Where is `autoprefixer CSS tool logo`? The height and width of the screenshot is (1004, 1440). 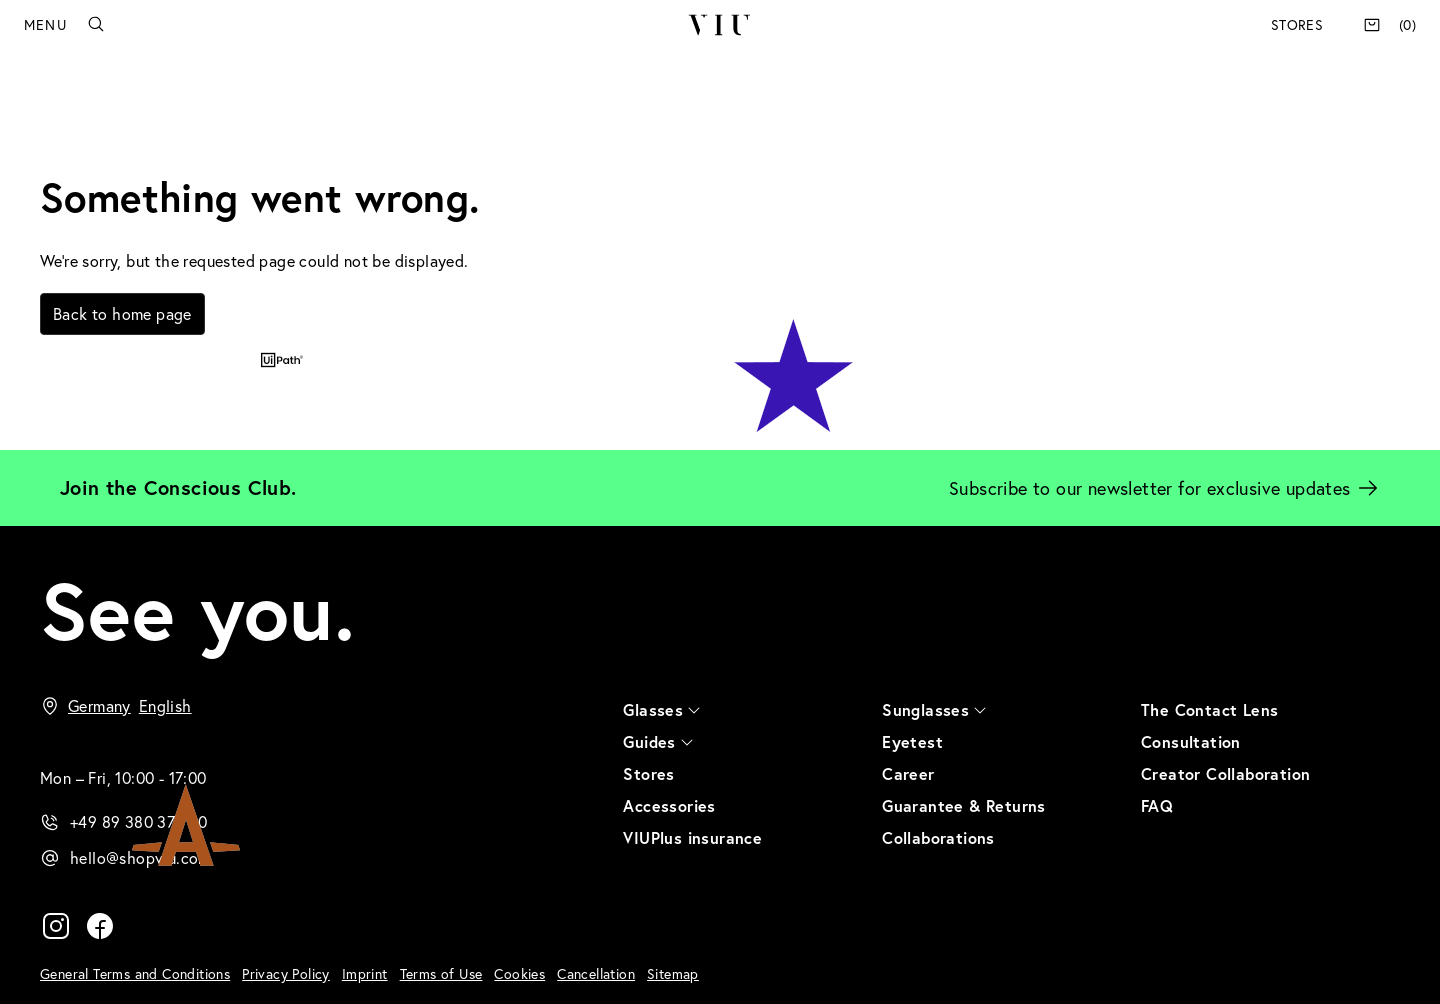
autoprefixer CSS tool logo is located at coordinates (186, 825).